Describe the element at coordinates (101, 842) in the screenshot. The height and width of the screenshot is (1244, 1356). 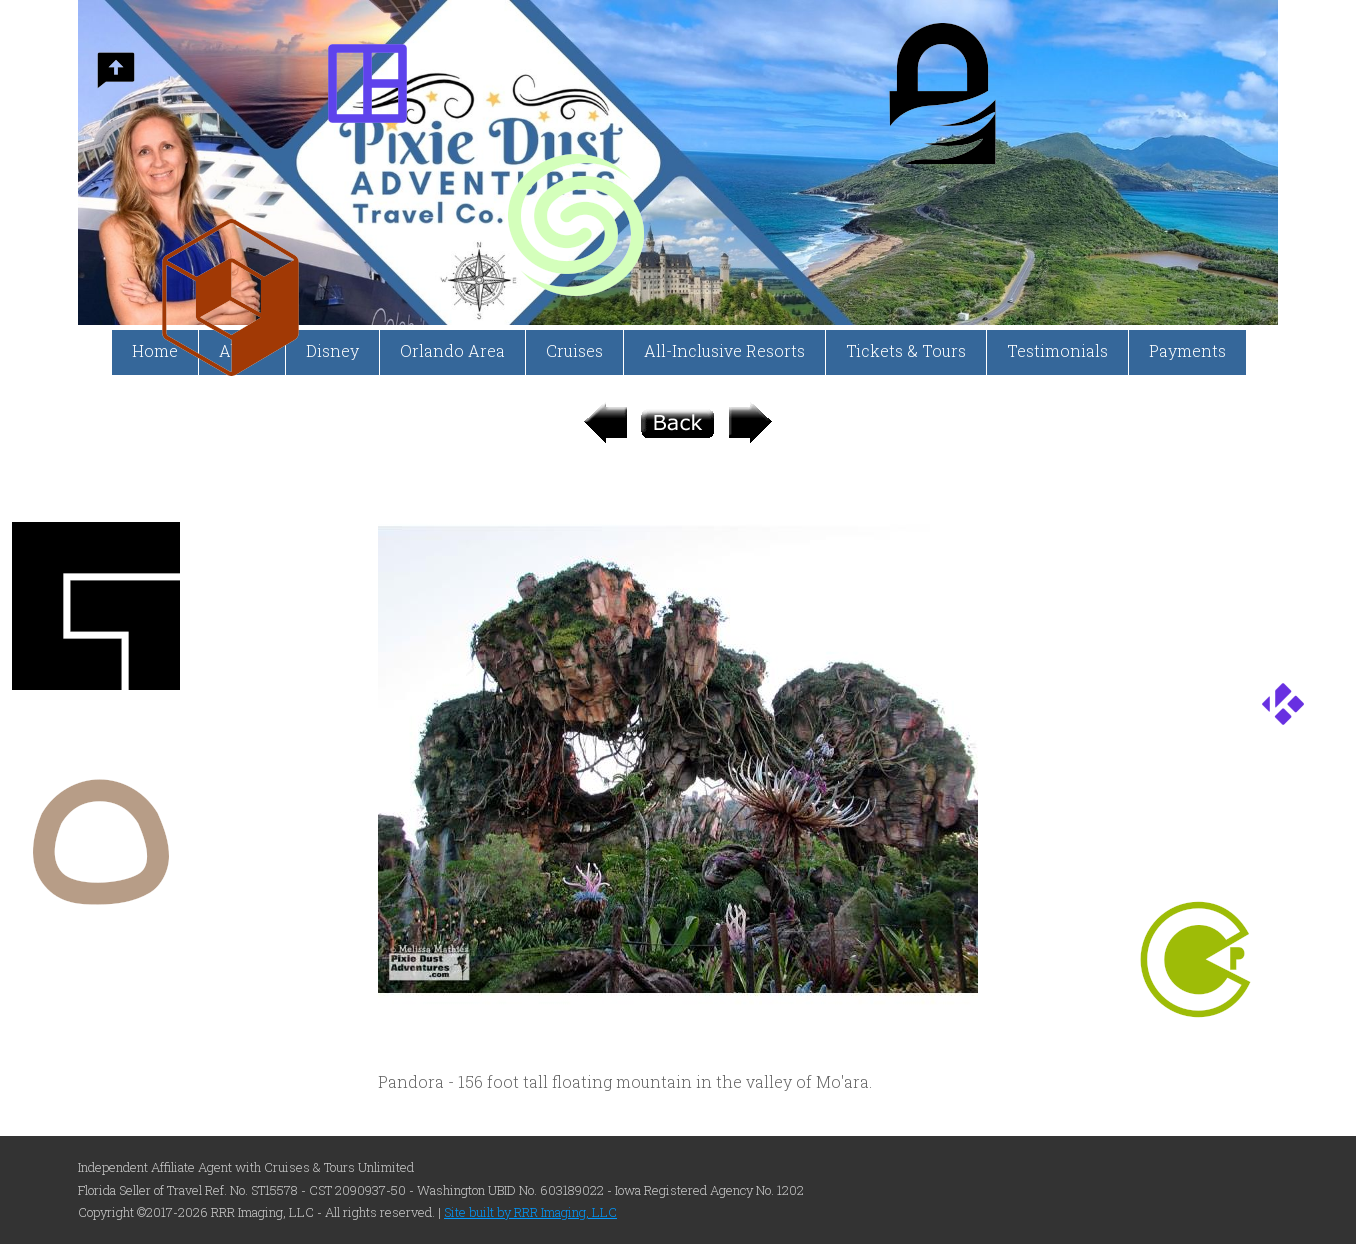
I see `open Uptime Kuma monitoring dashboard` at that location.